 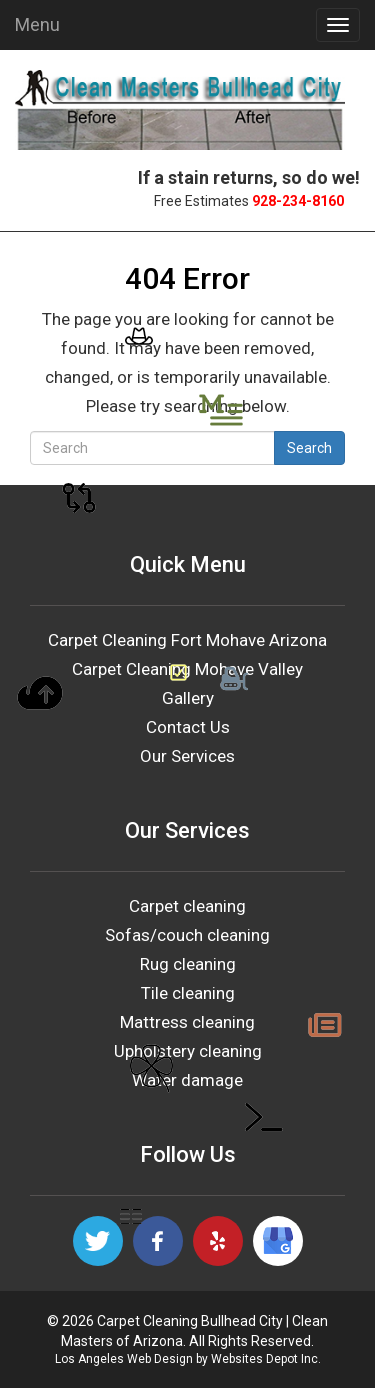 I want to click on open article on Medium, so click(x=221, y=410).